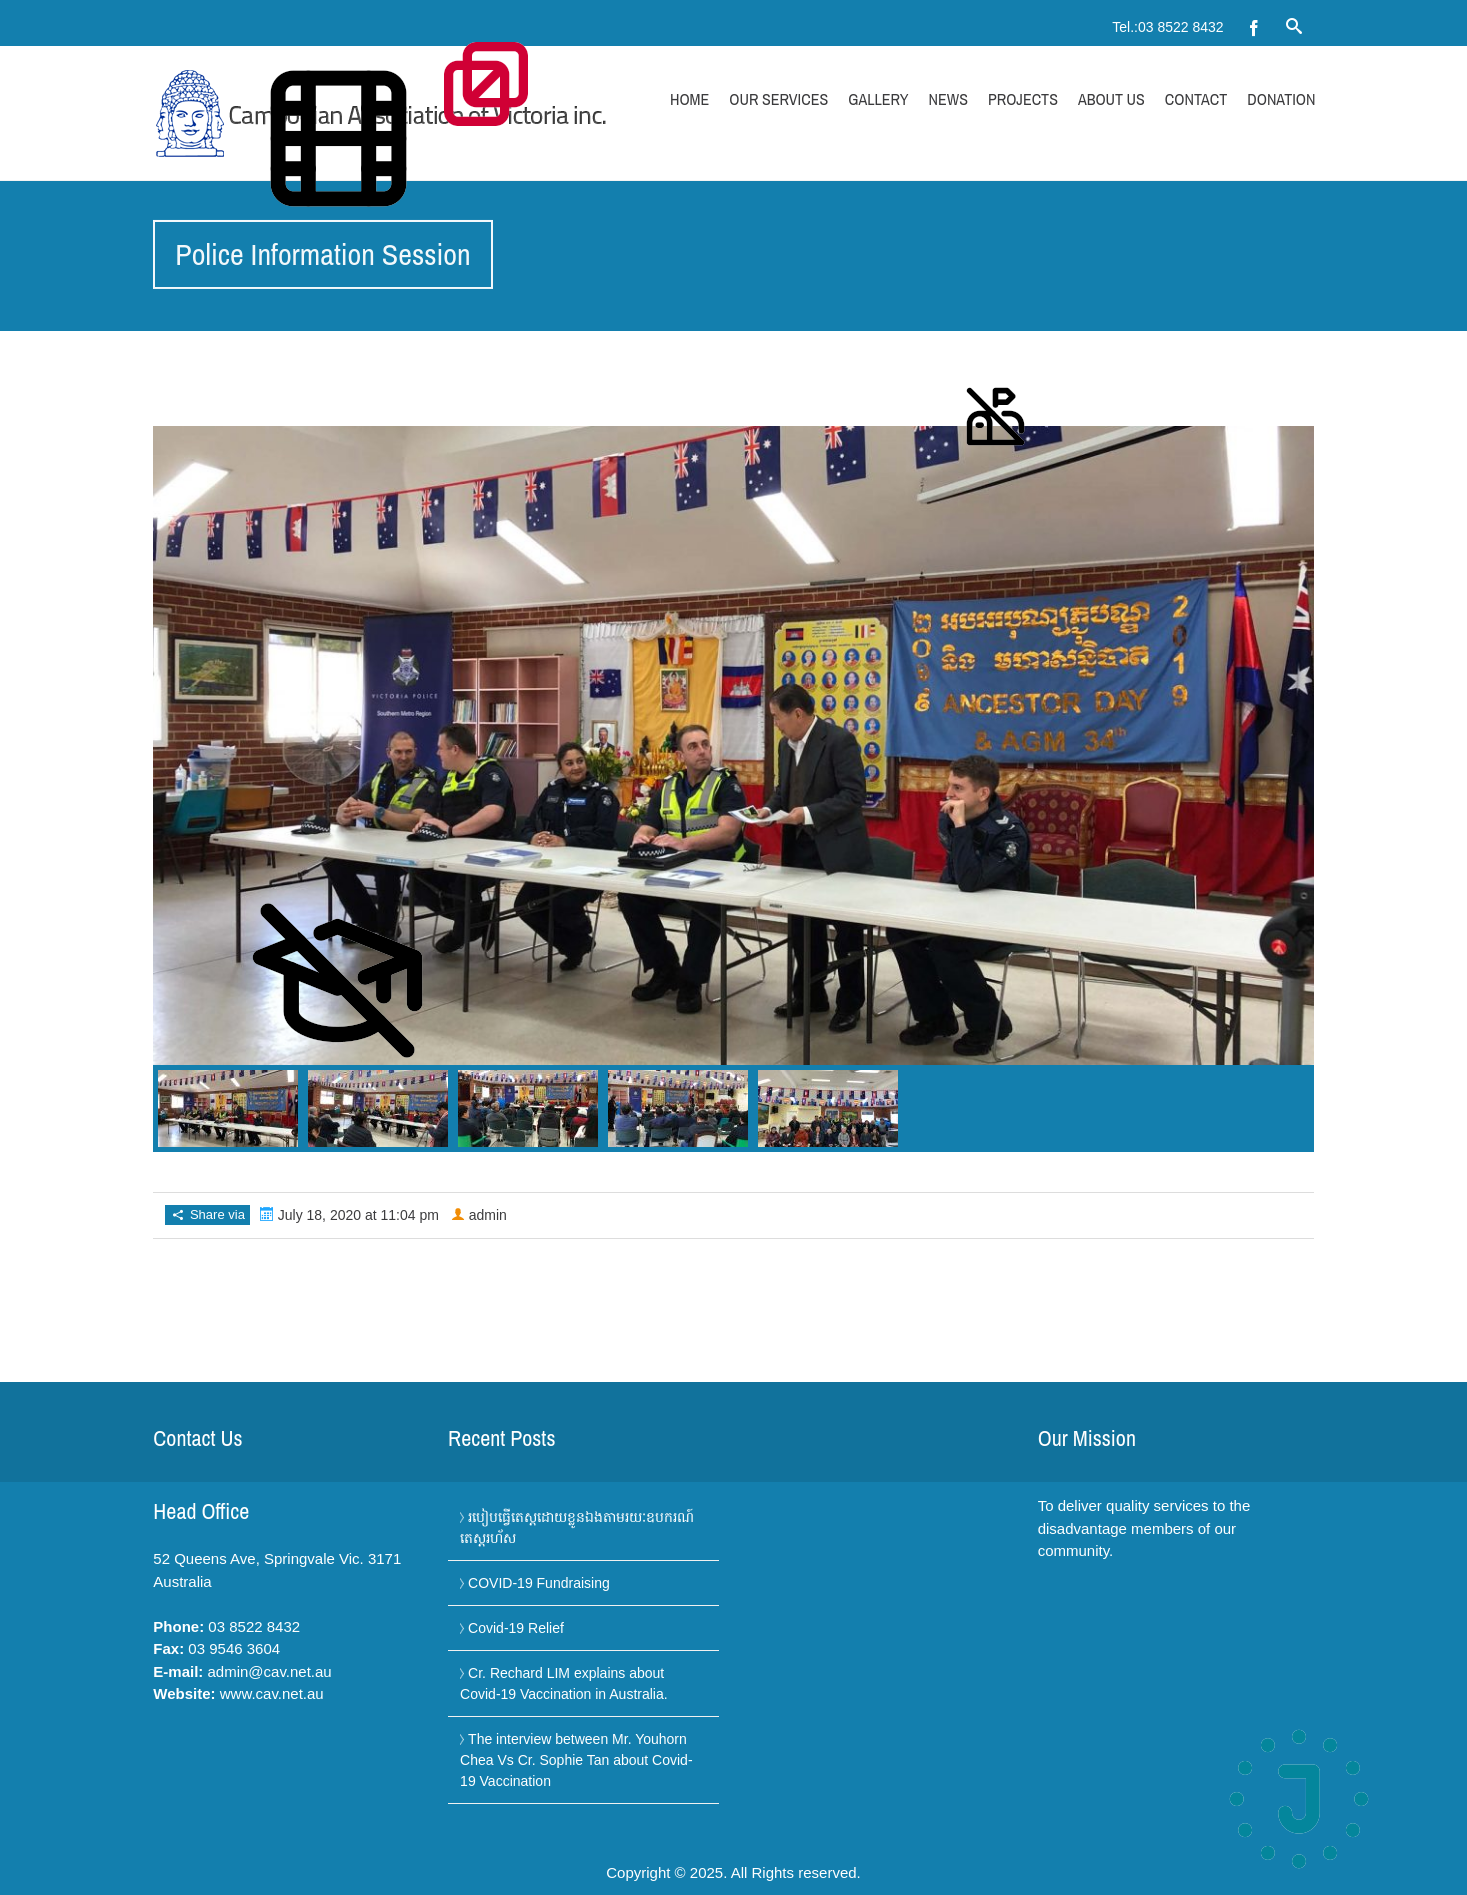 Image resolution: width=1467 pixels, height=1895 pixels. I want to click on mailbox notifications disabled, so click(995, 416).